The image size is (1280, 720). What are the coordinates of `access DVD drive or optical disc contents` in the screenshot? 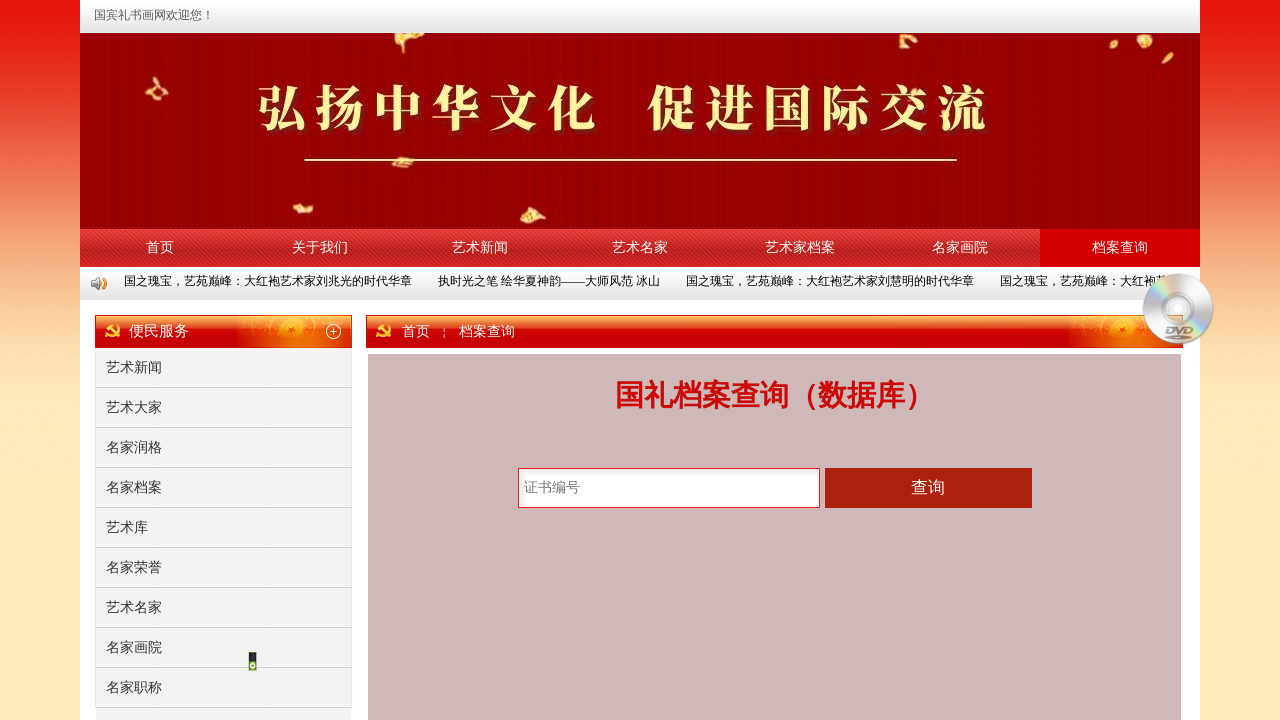 It's located at (1178, 310).